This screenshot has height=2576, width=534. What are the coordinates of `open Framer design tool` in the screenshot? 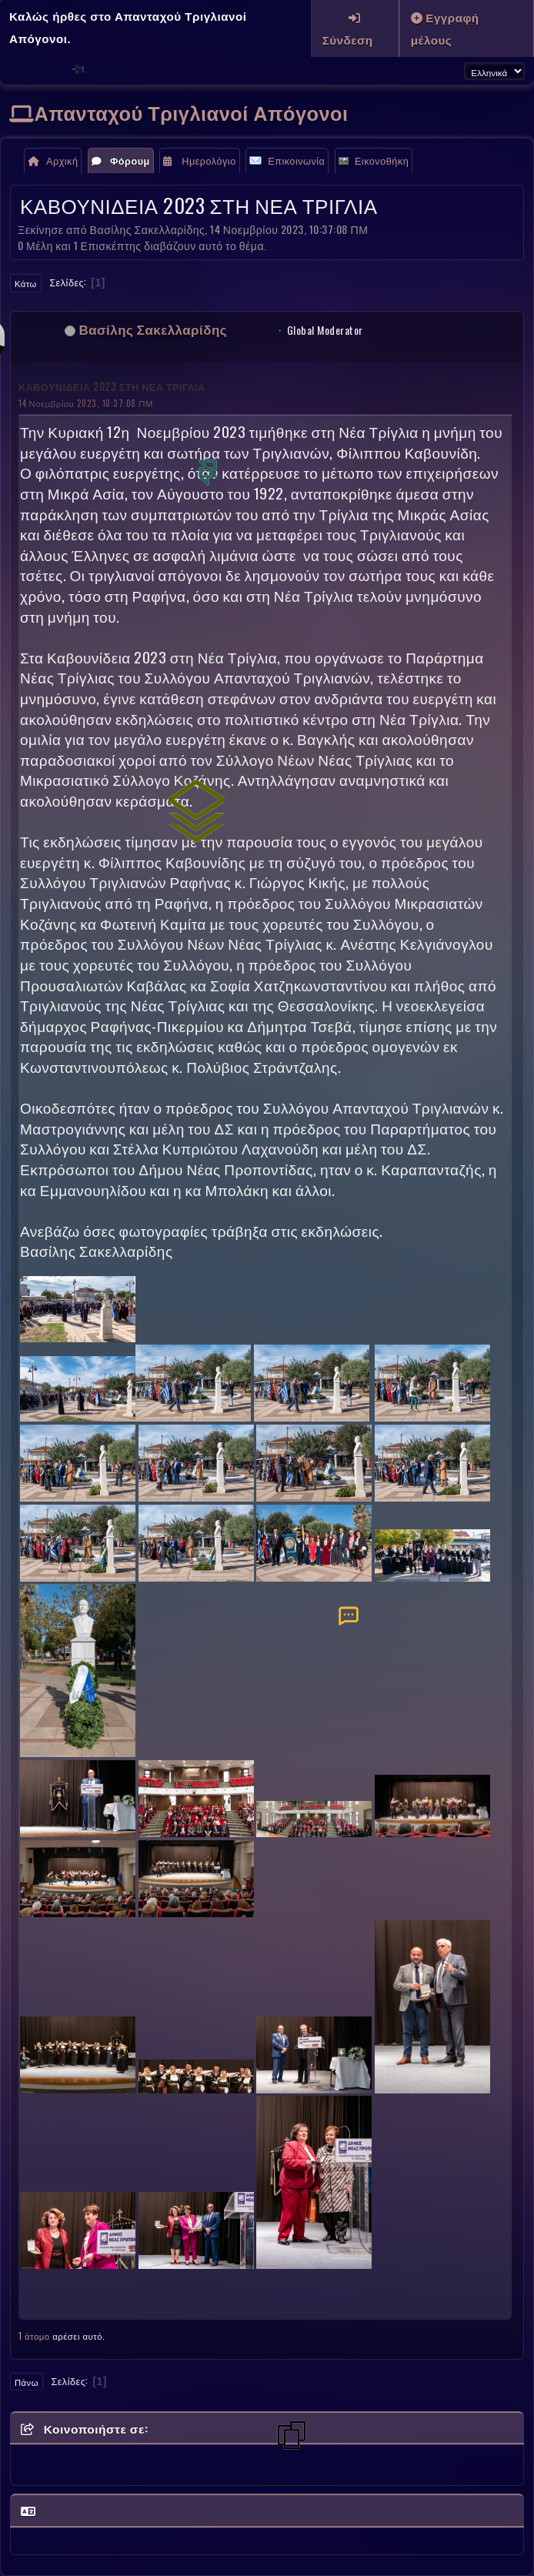 It's located at (208, 473).